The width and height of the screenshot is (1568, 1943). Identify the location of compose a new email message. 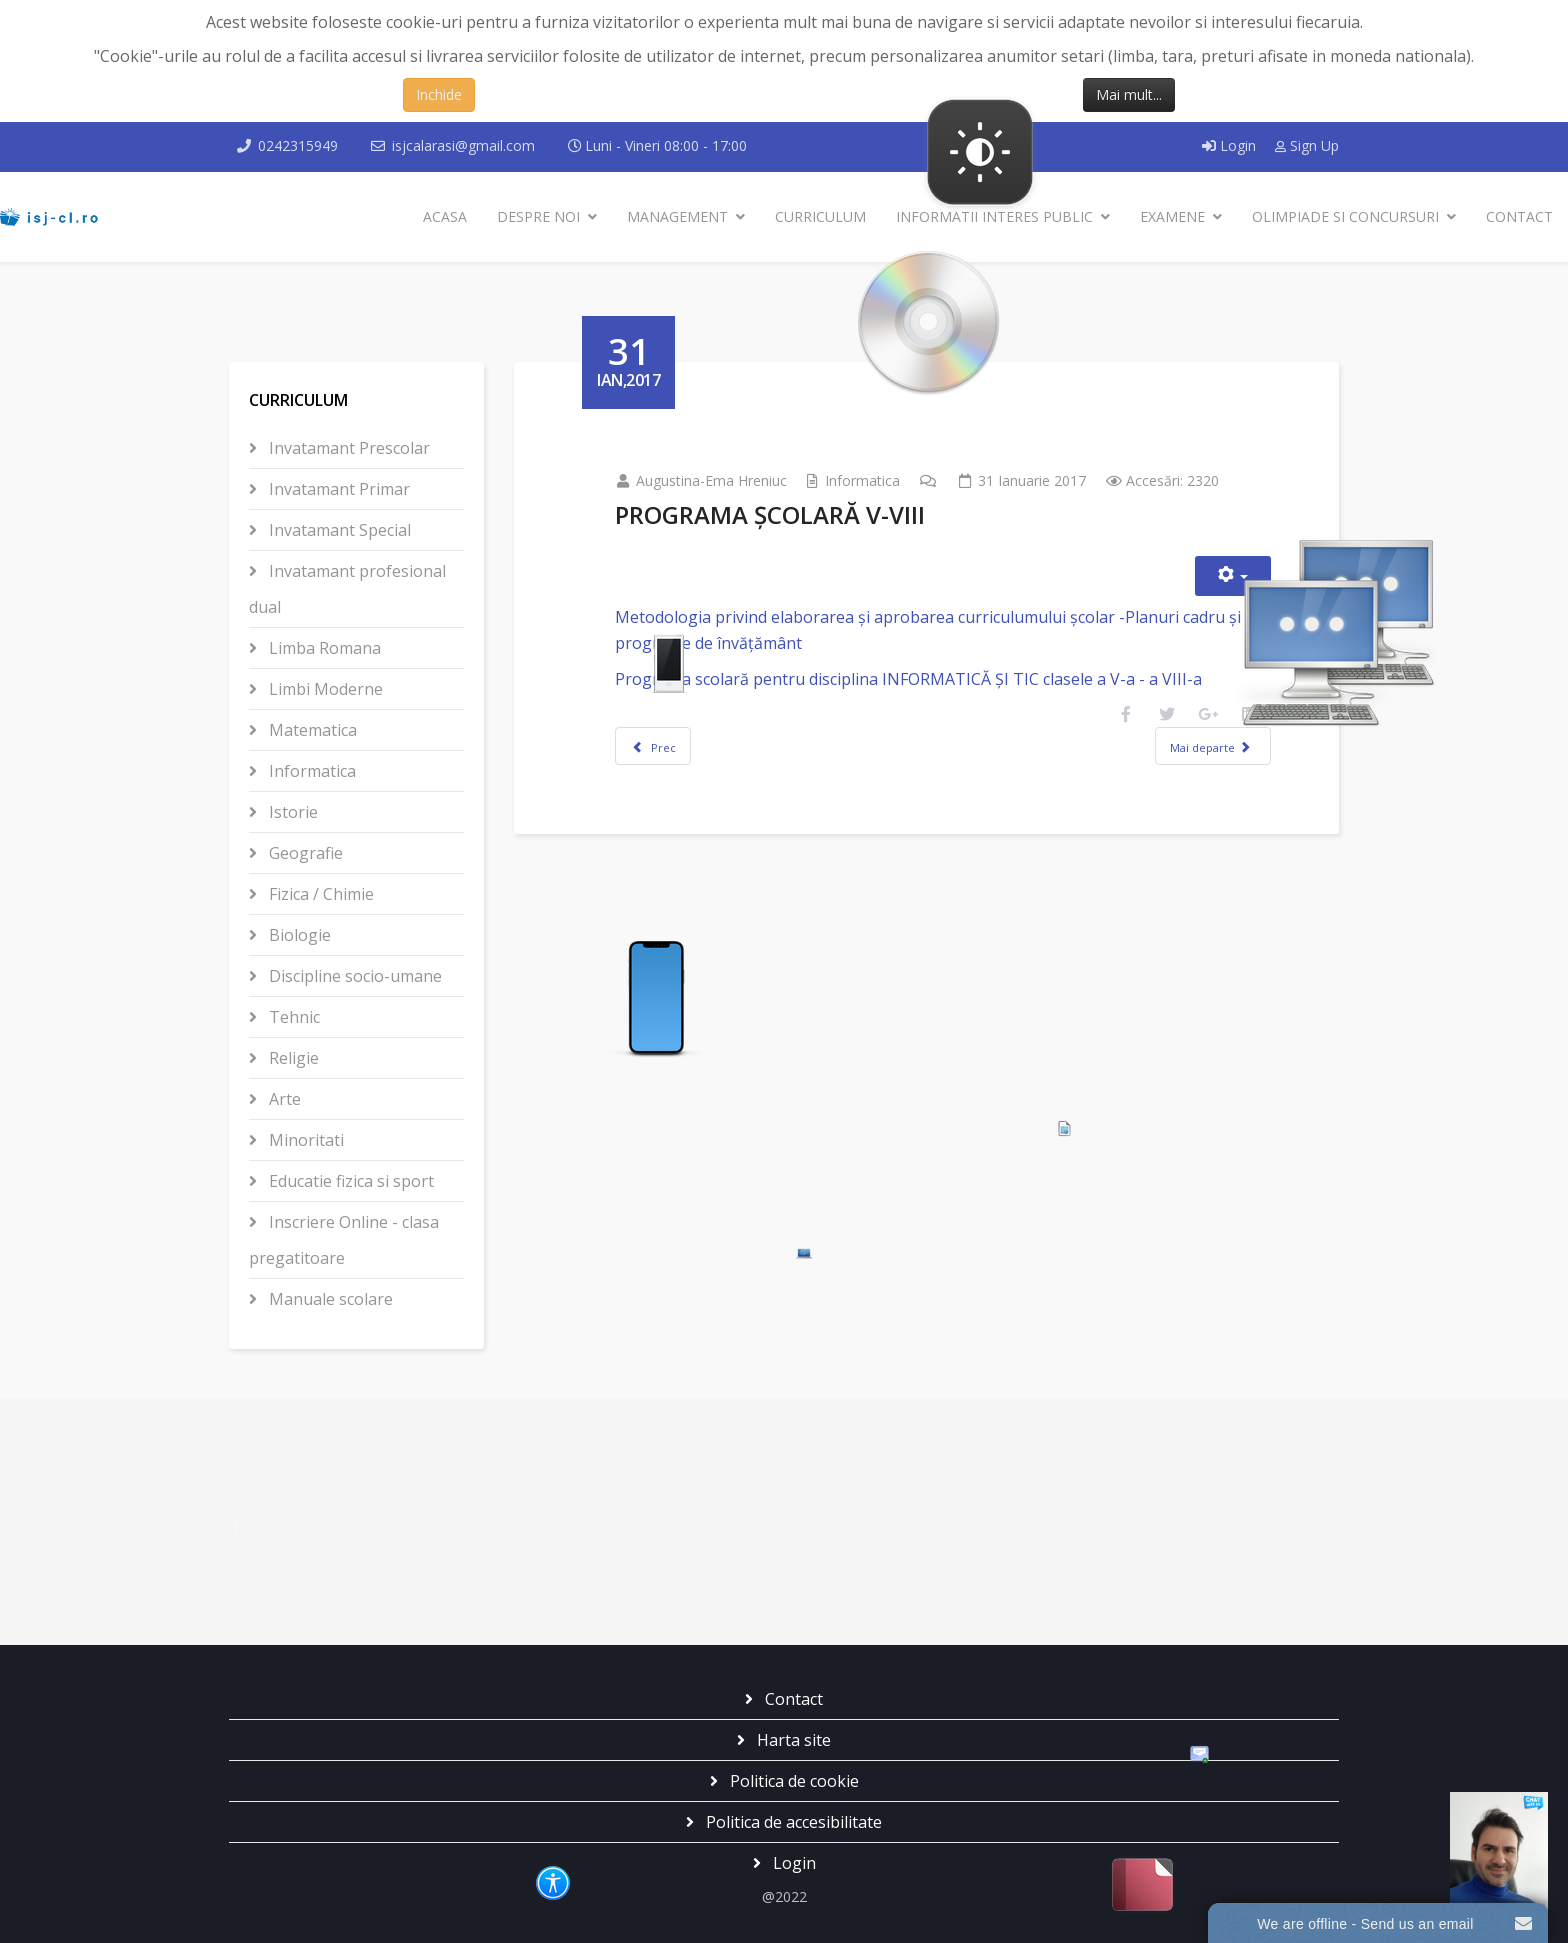
(1199, 1753).